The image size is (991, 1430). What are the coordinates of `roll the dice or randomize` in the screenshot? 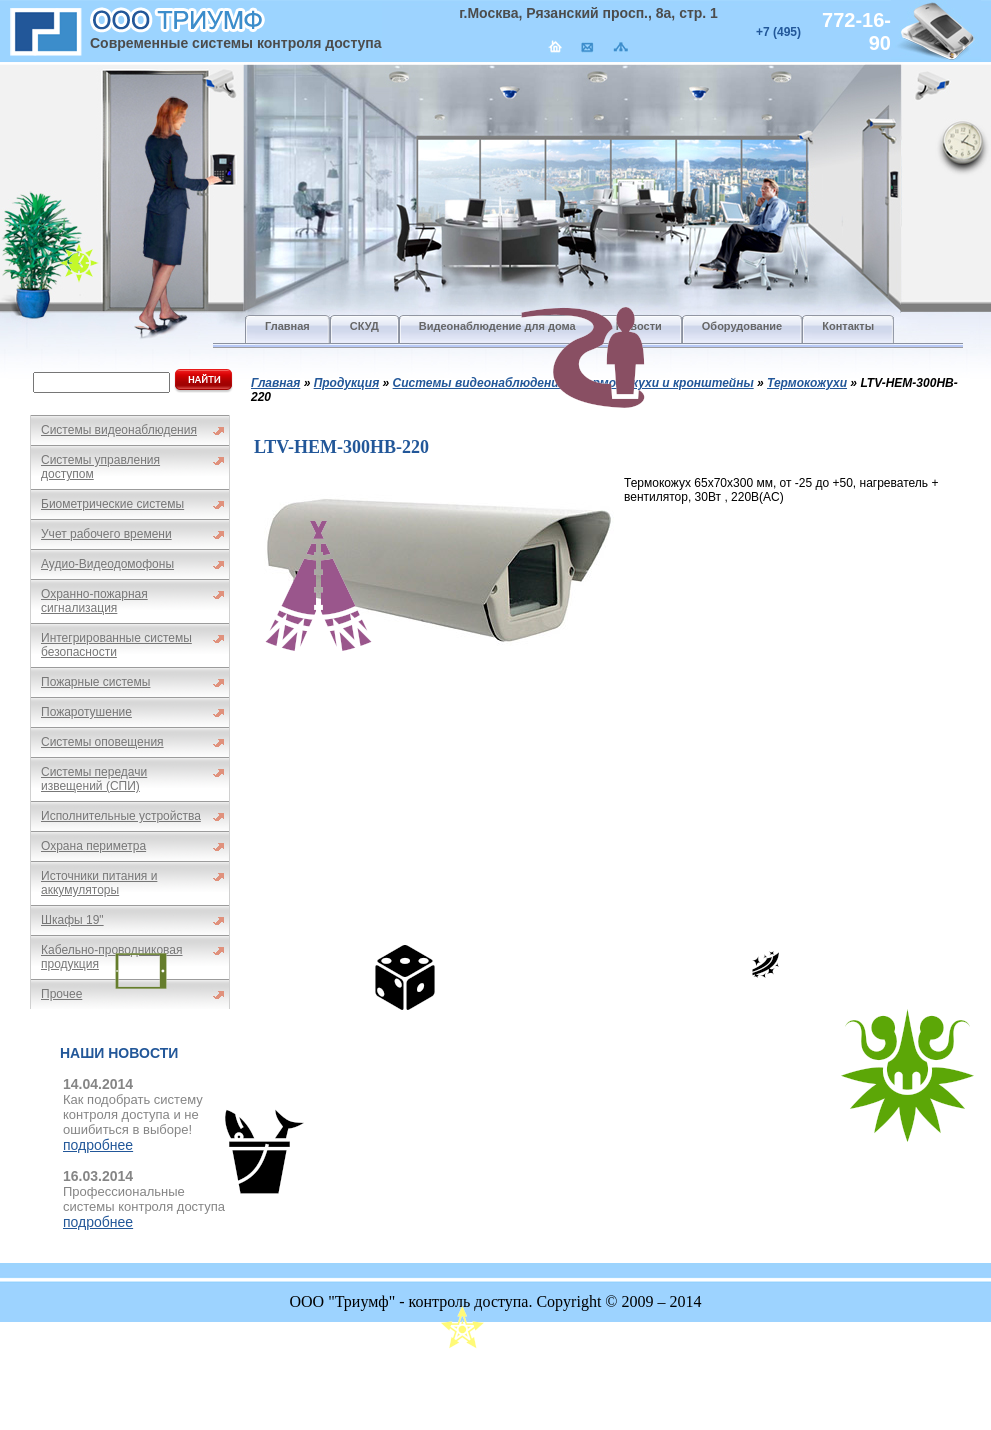 It's located at (405, 978).